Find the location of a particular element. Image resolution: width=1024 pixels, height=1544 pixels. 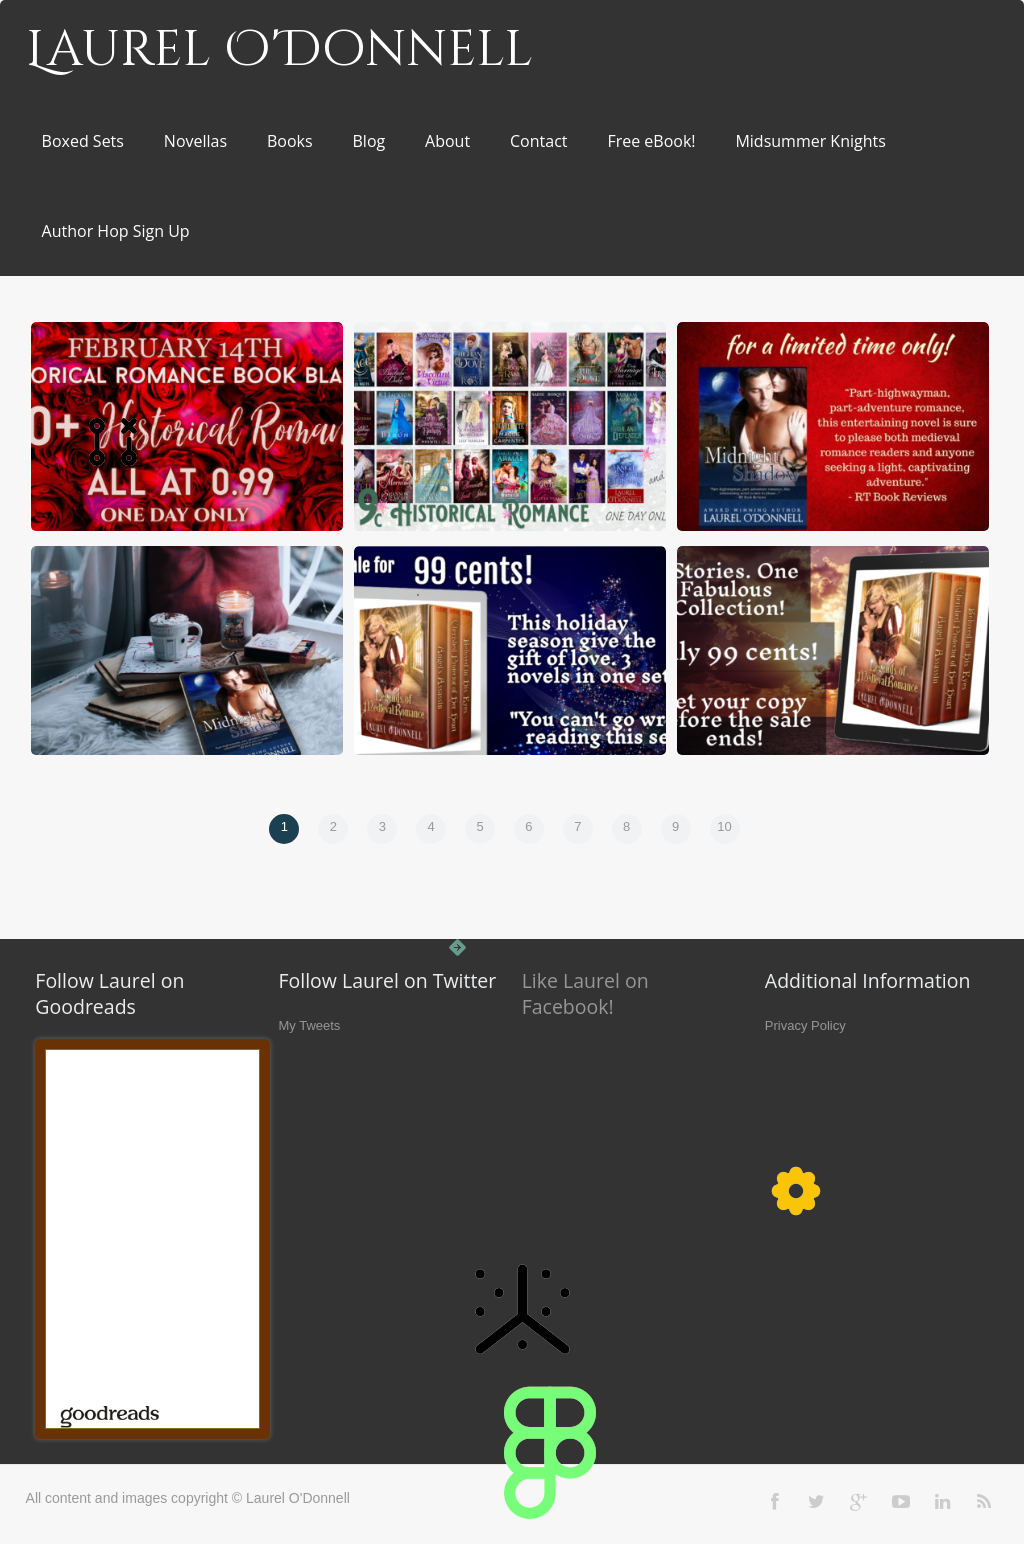

open settings menu is located at coordinates (796, 1191).